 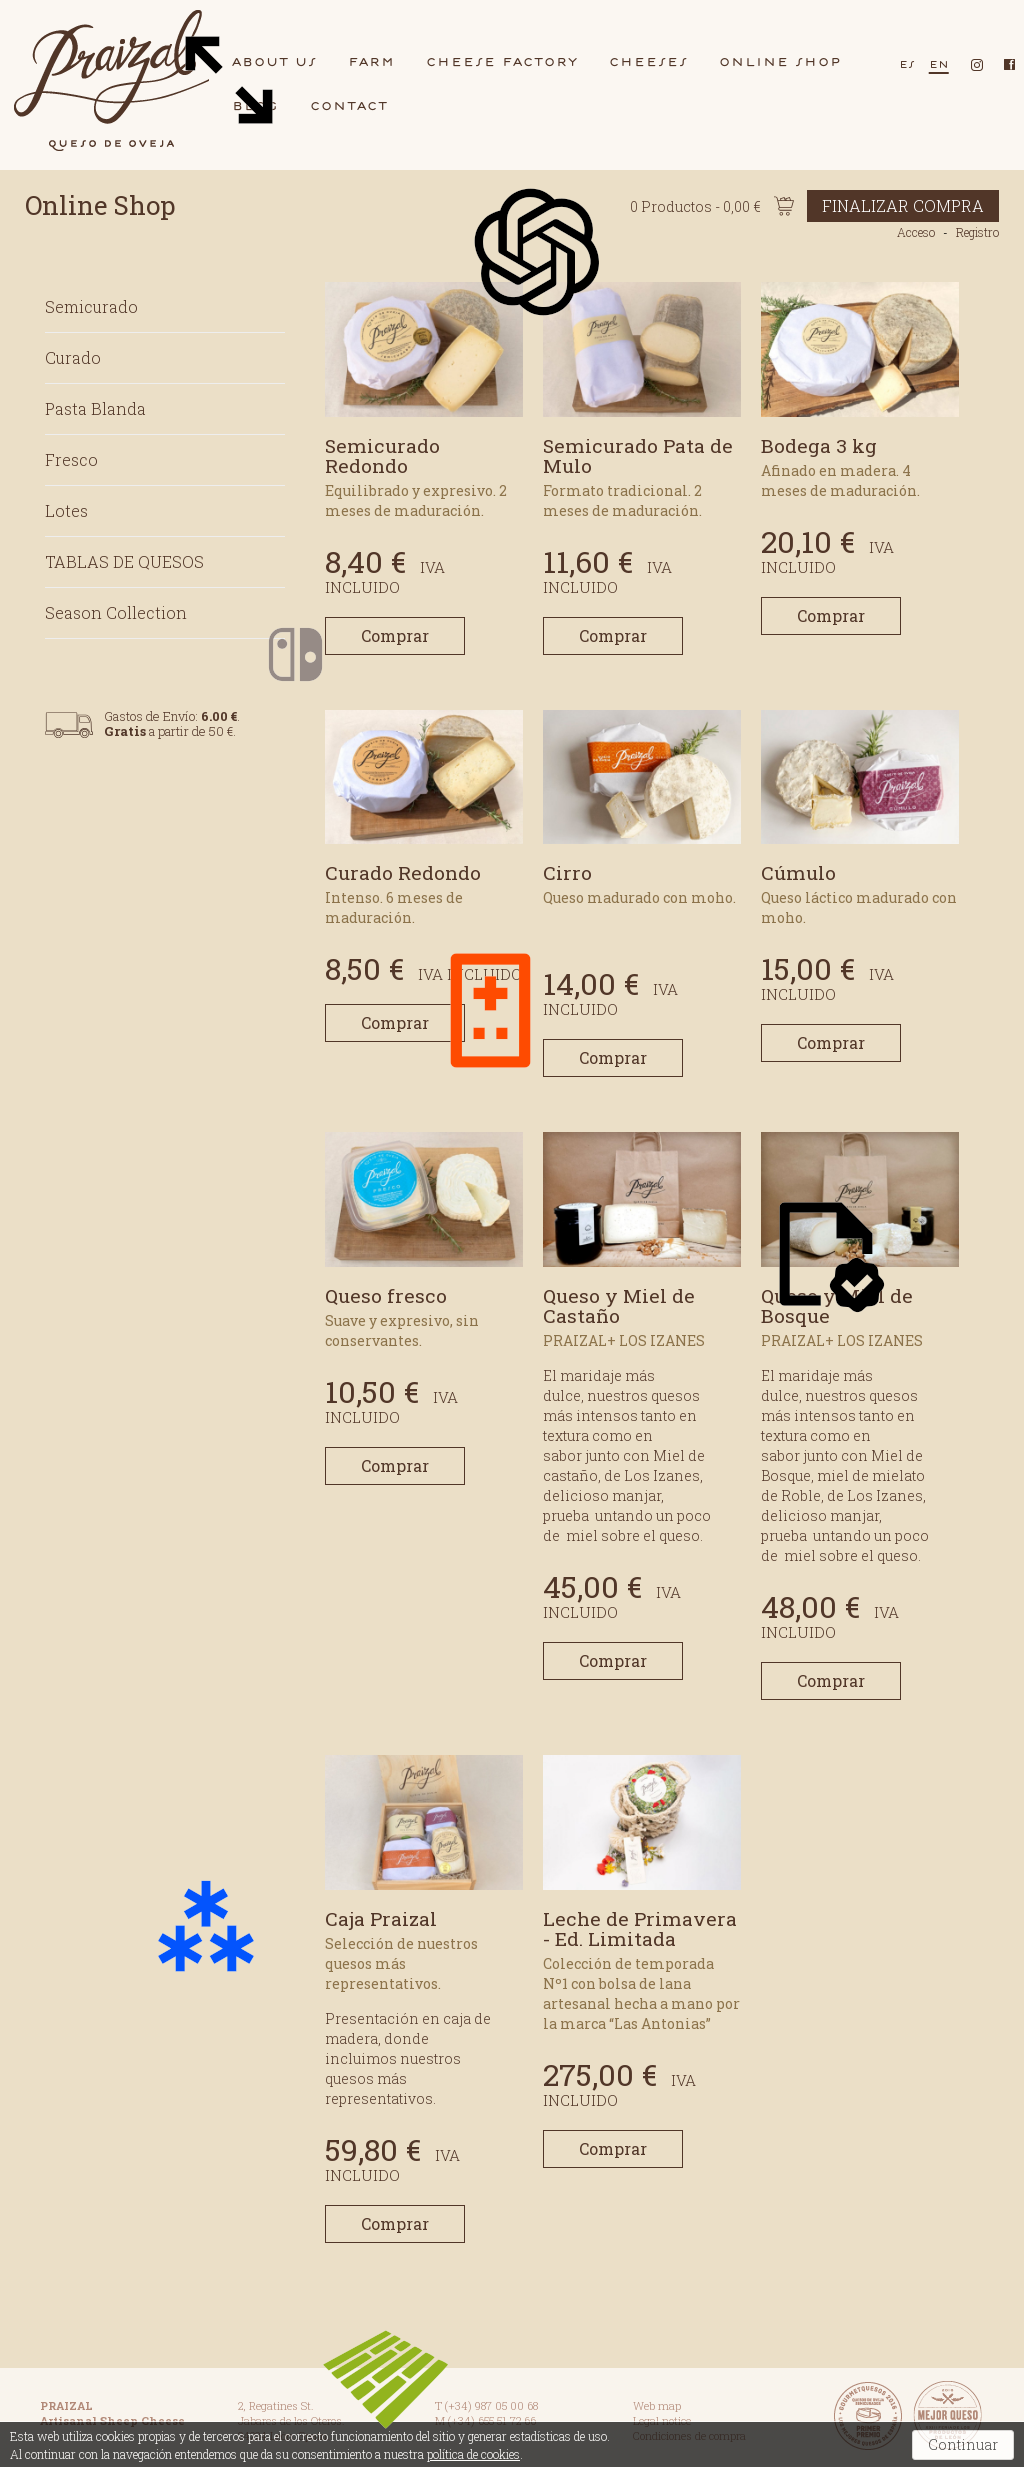 I want to click on view verified contract document, so click(x=826, y=1254).